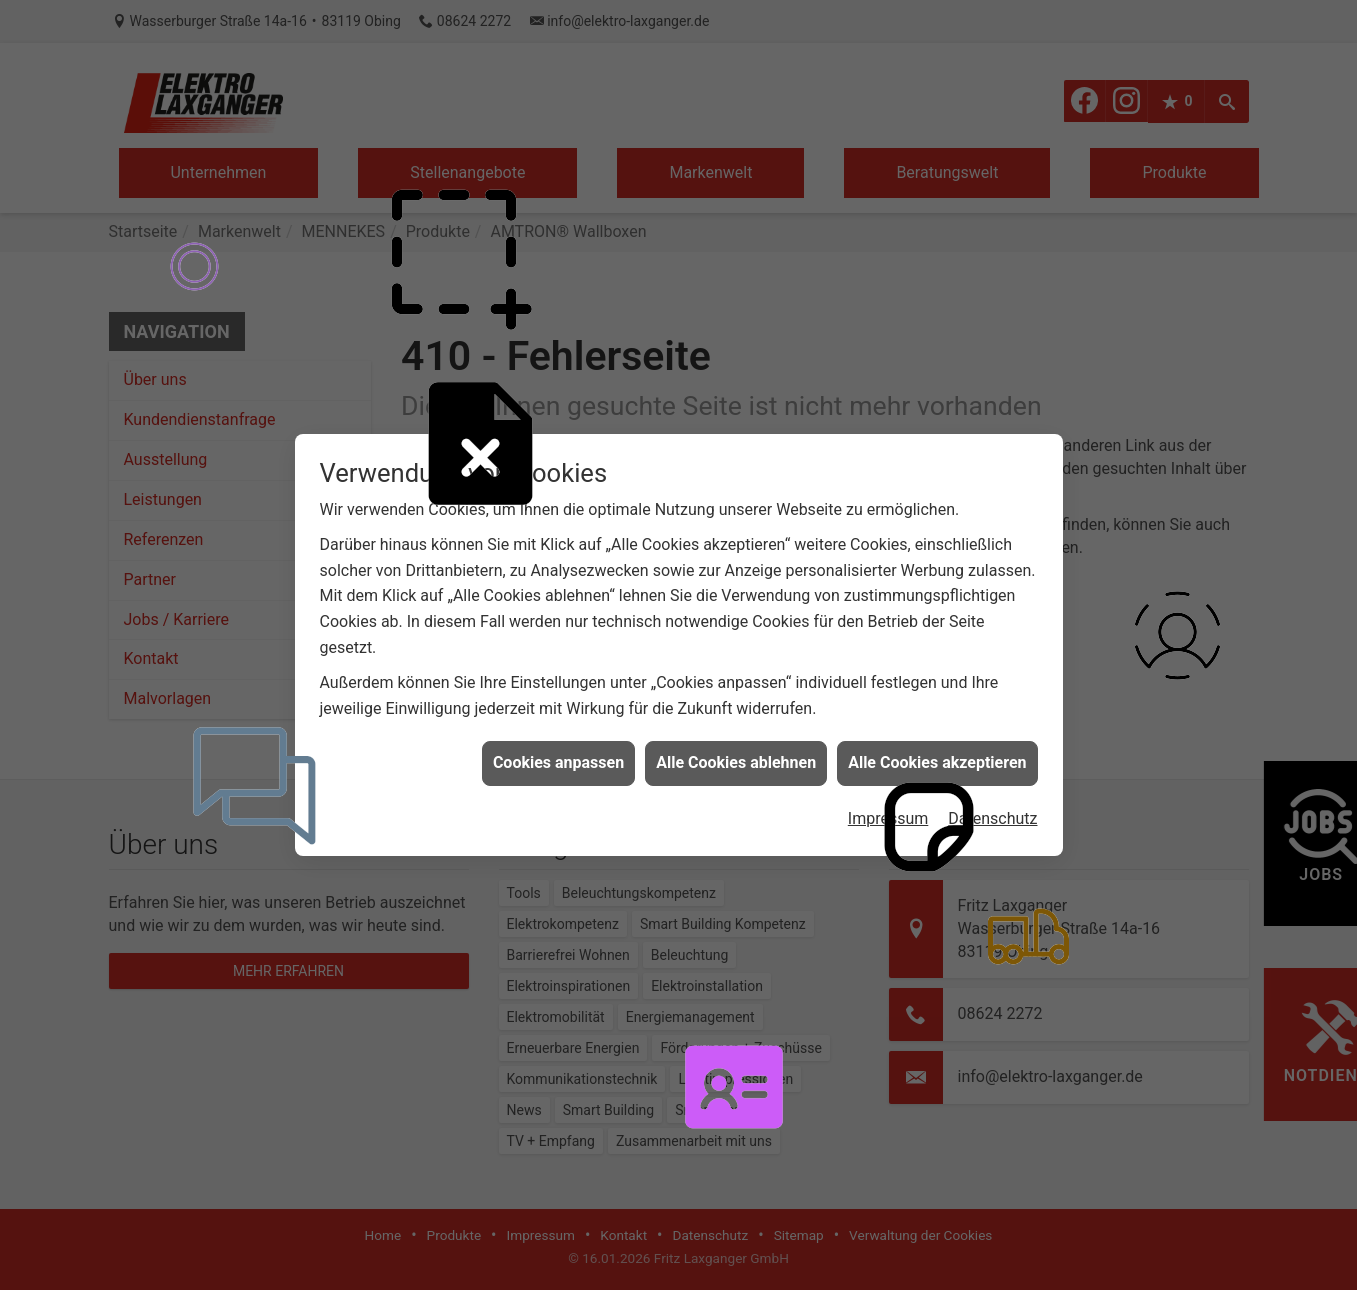  I want to click on view profile or account details, so click(734, 1087).